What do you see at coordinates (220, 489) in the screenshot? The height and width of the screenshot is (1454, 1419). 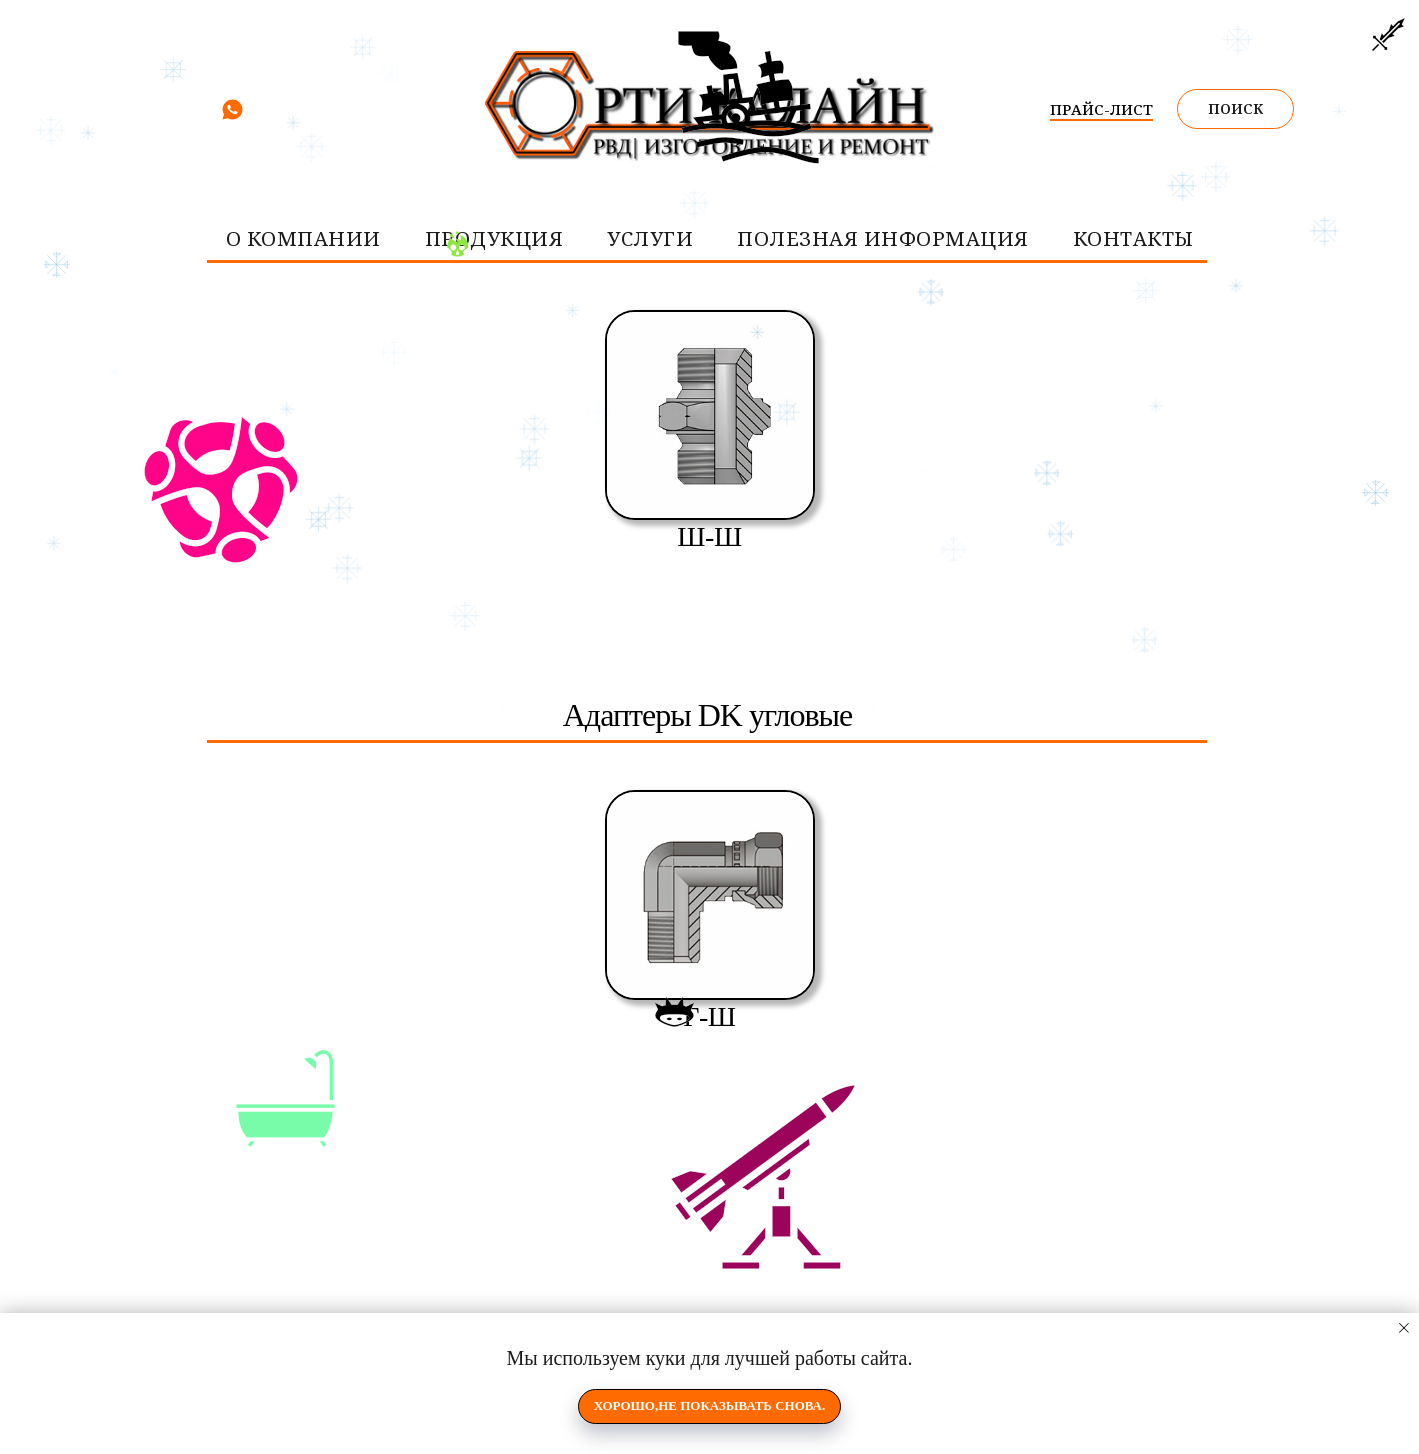 I see `indicates a multi-attack or combo ability in a game` at bounding box center [220, 489].